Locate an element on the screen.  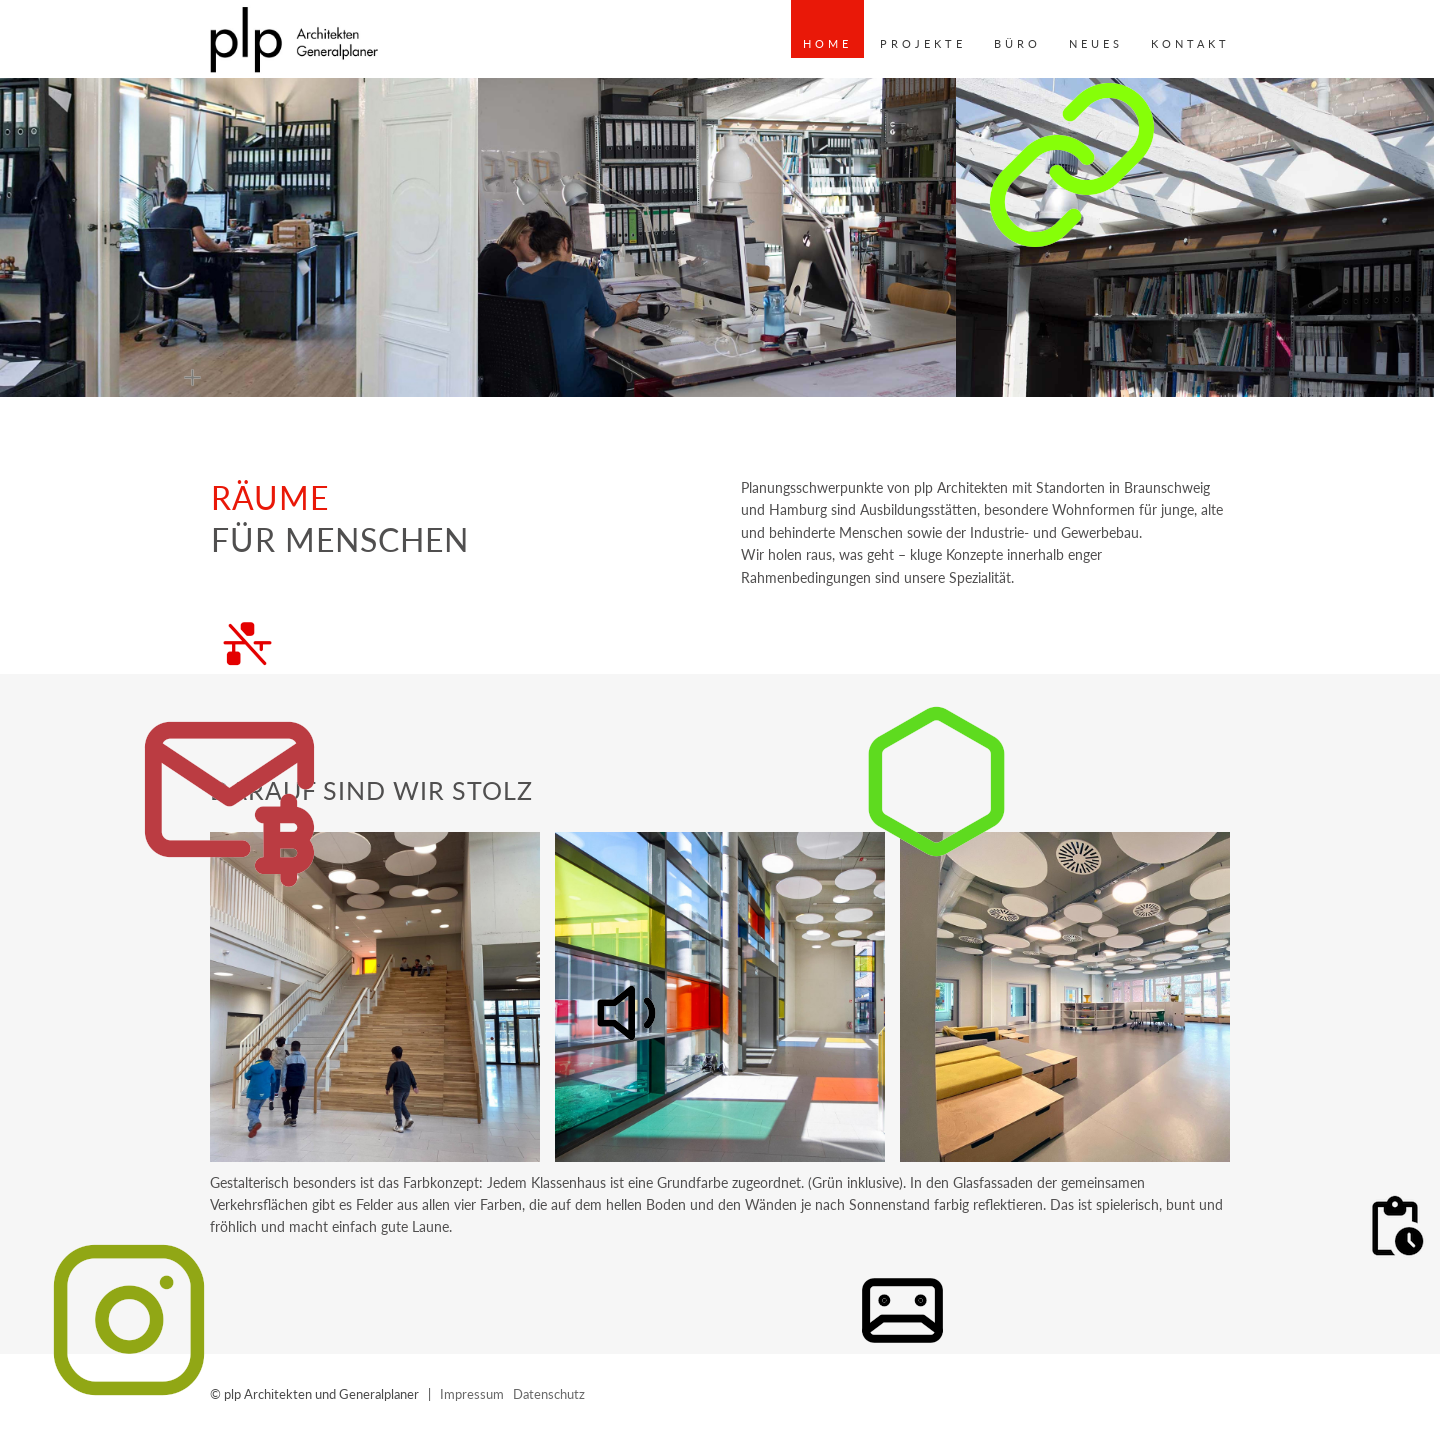
copy or share a link is located at coordinates (1072, 165).